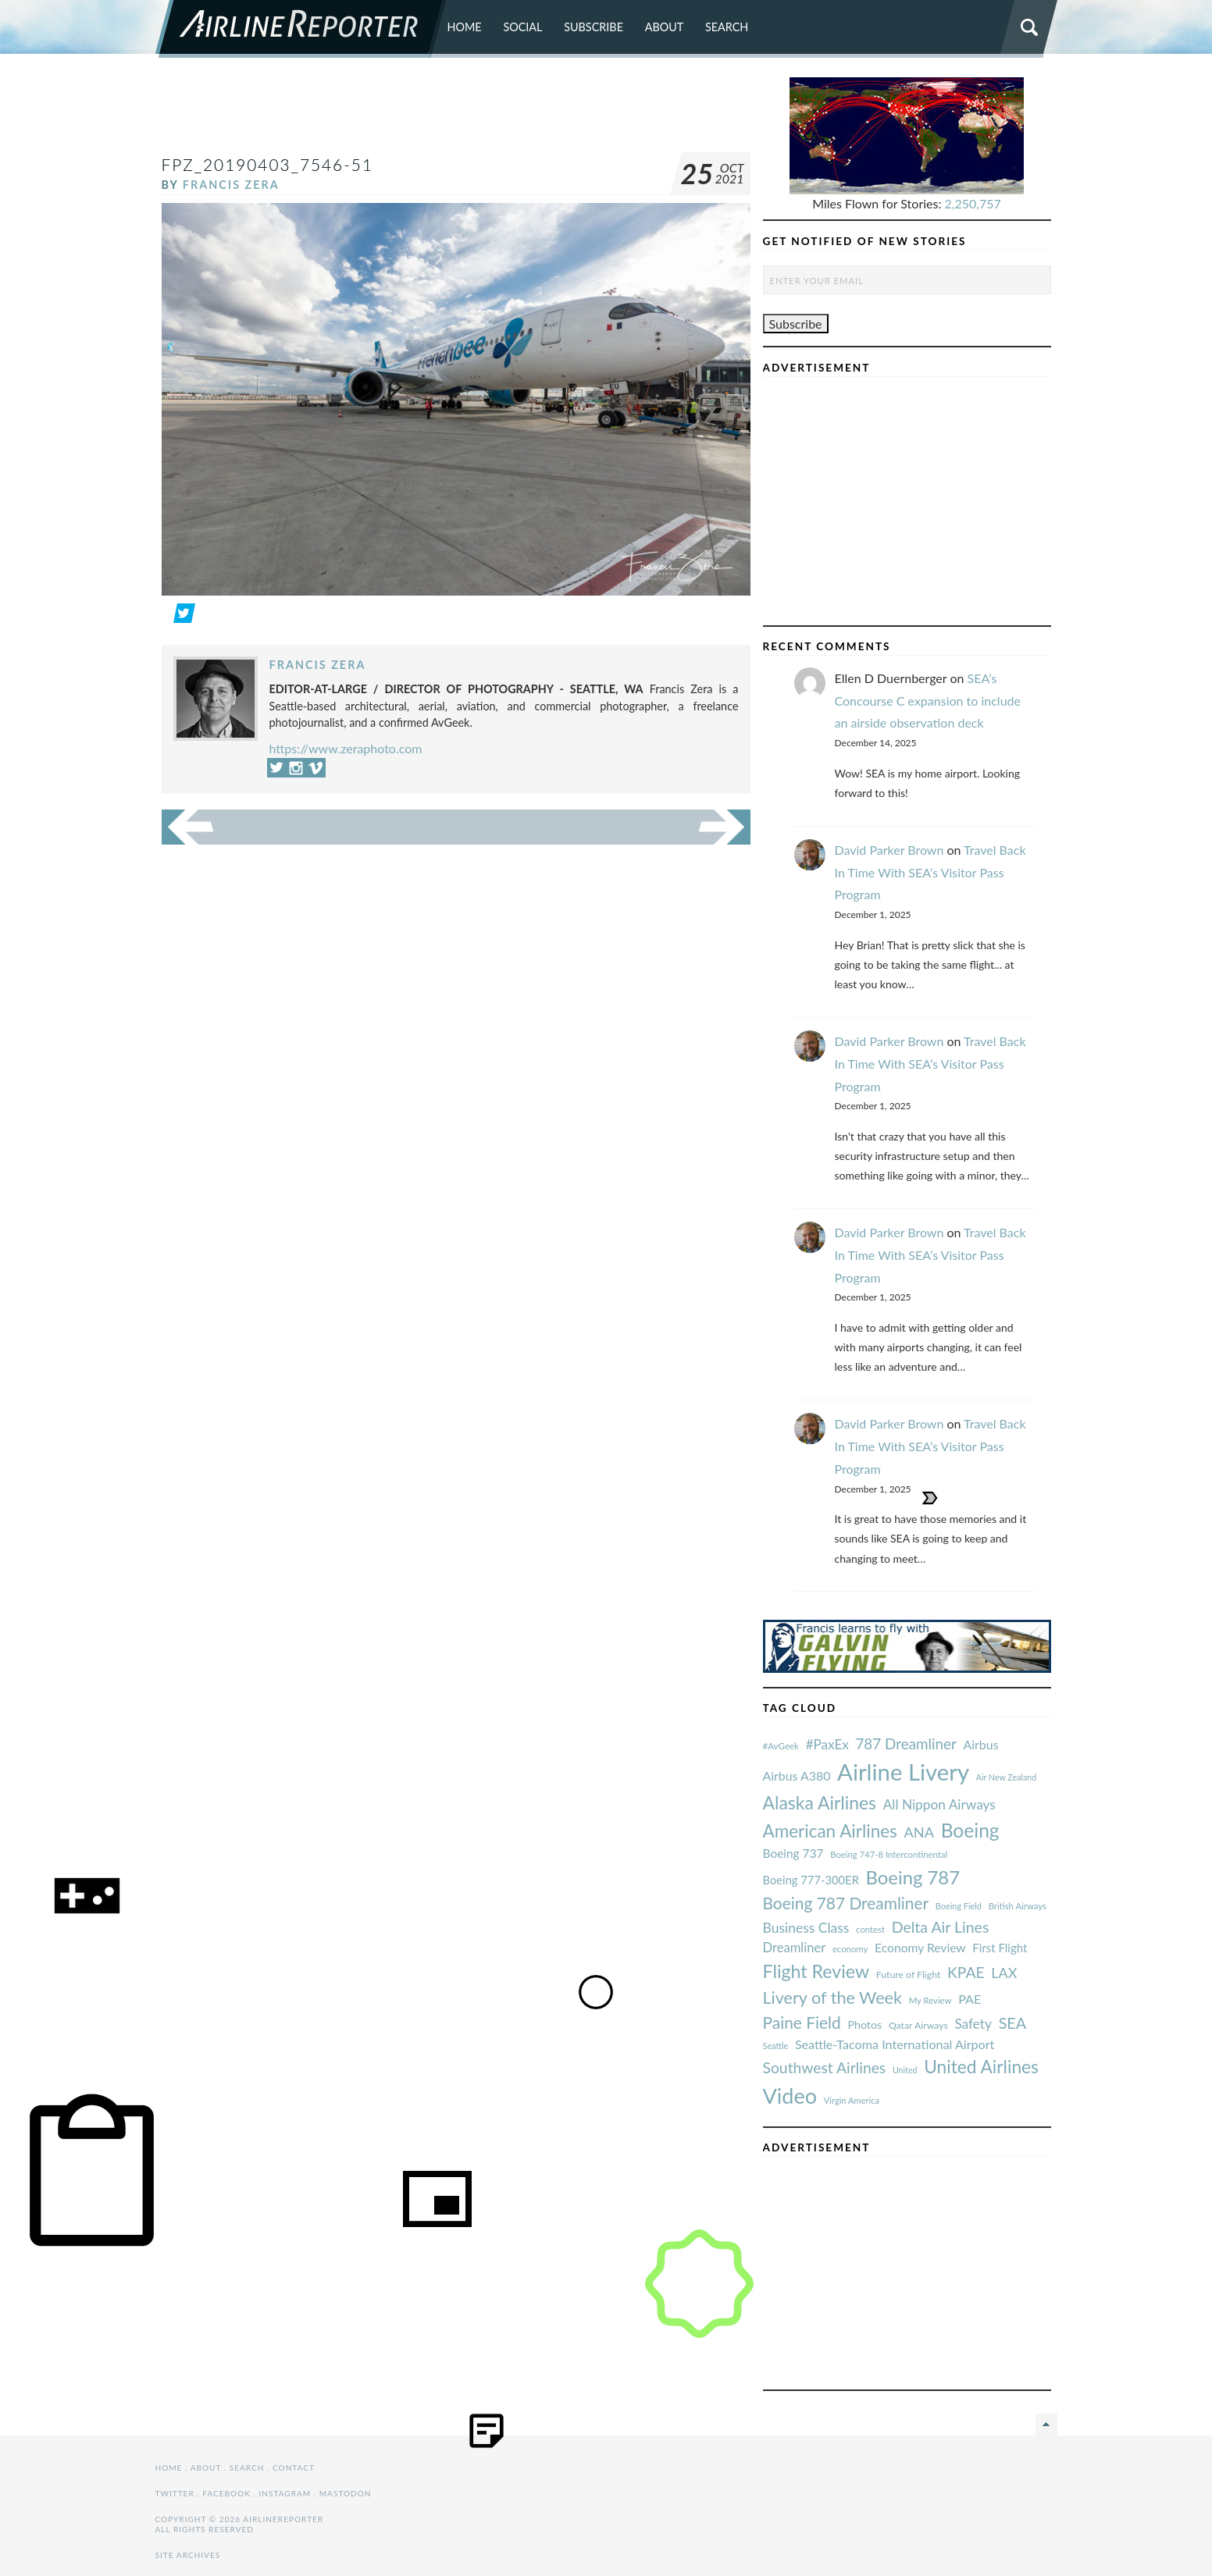 The width and height of the screenshot is (1212, 2576). Describe the element at coordinates (699, 2283) in the screenshot. I see `indicates a verified or certified status` at that location.